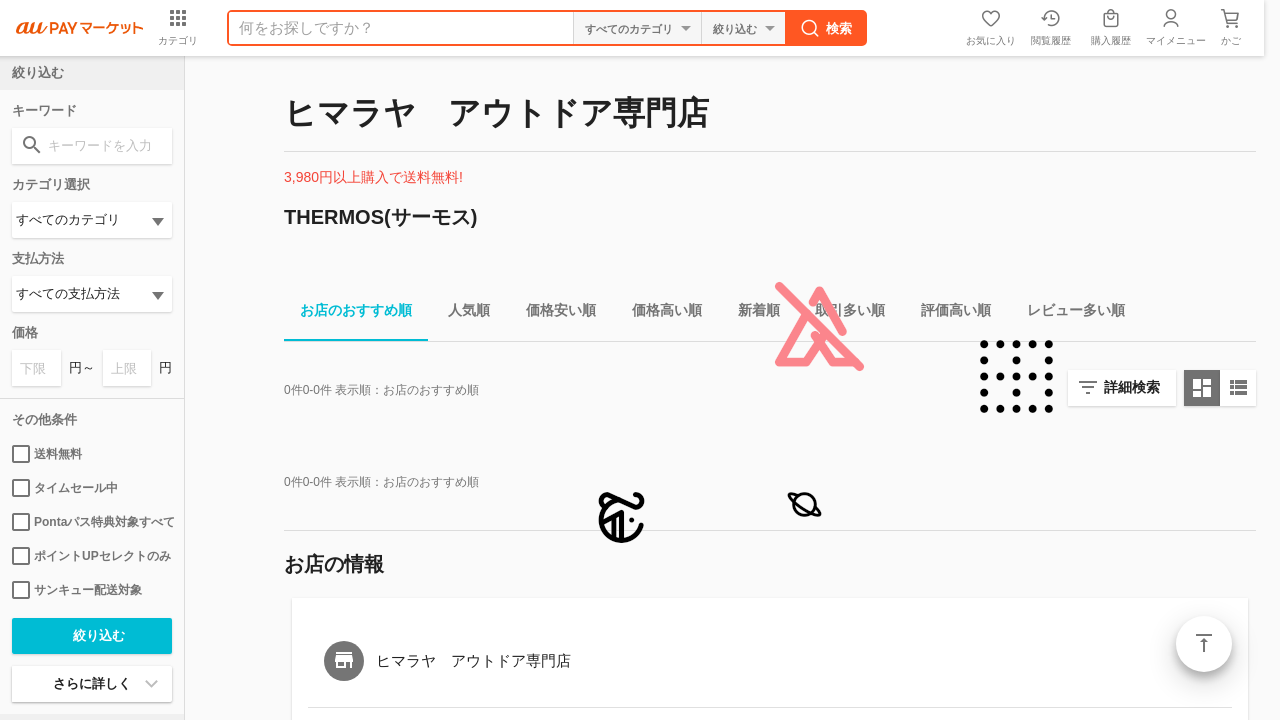  I want to click on remove all borders from selected element, so click(1016, 376).